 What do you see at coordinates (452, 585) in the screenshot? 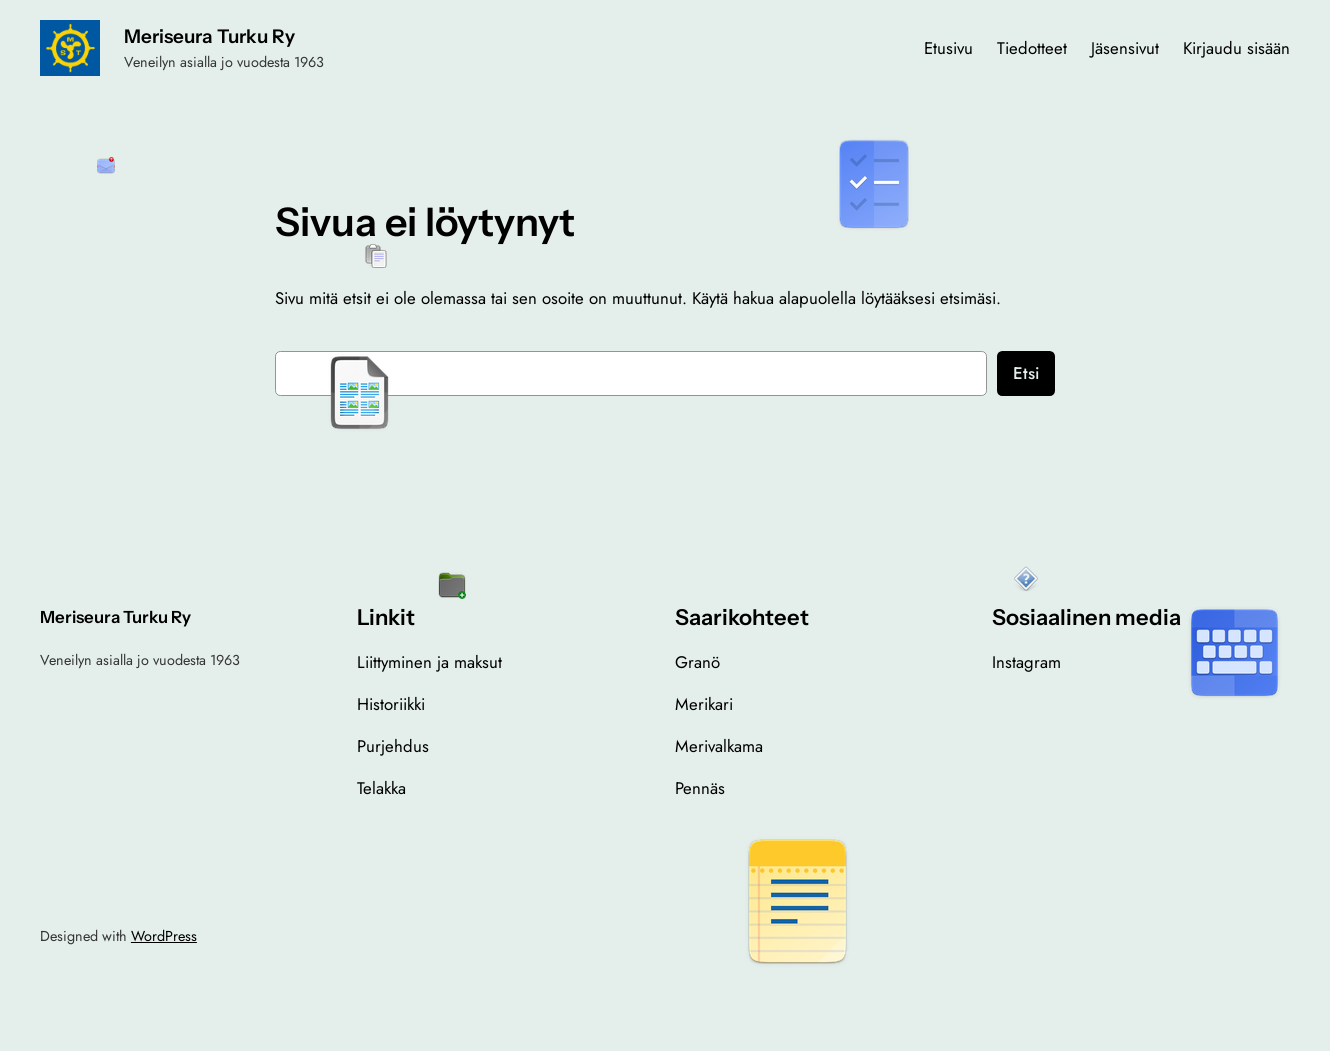
I see `create a new folder` at bounding box center [452, 585].